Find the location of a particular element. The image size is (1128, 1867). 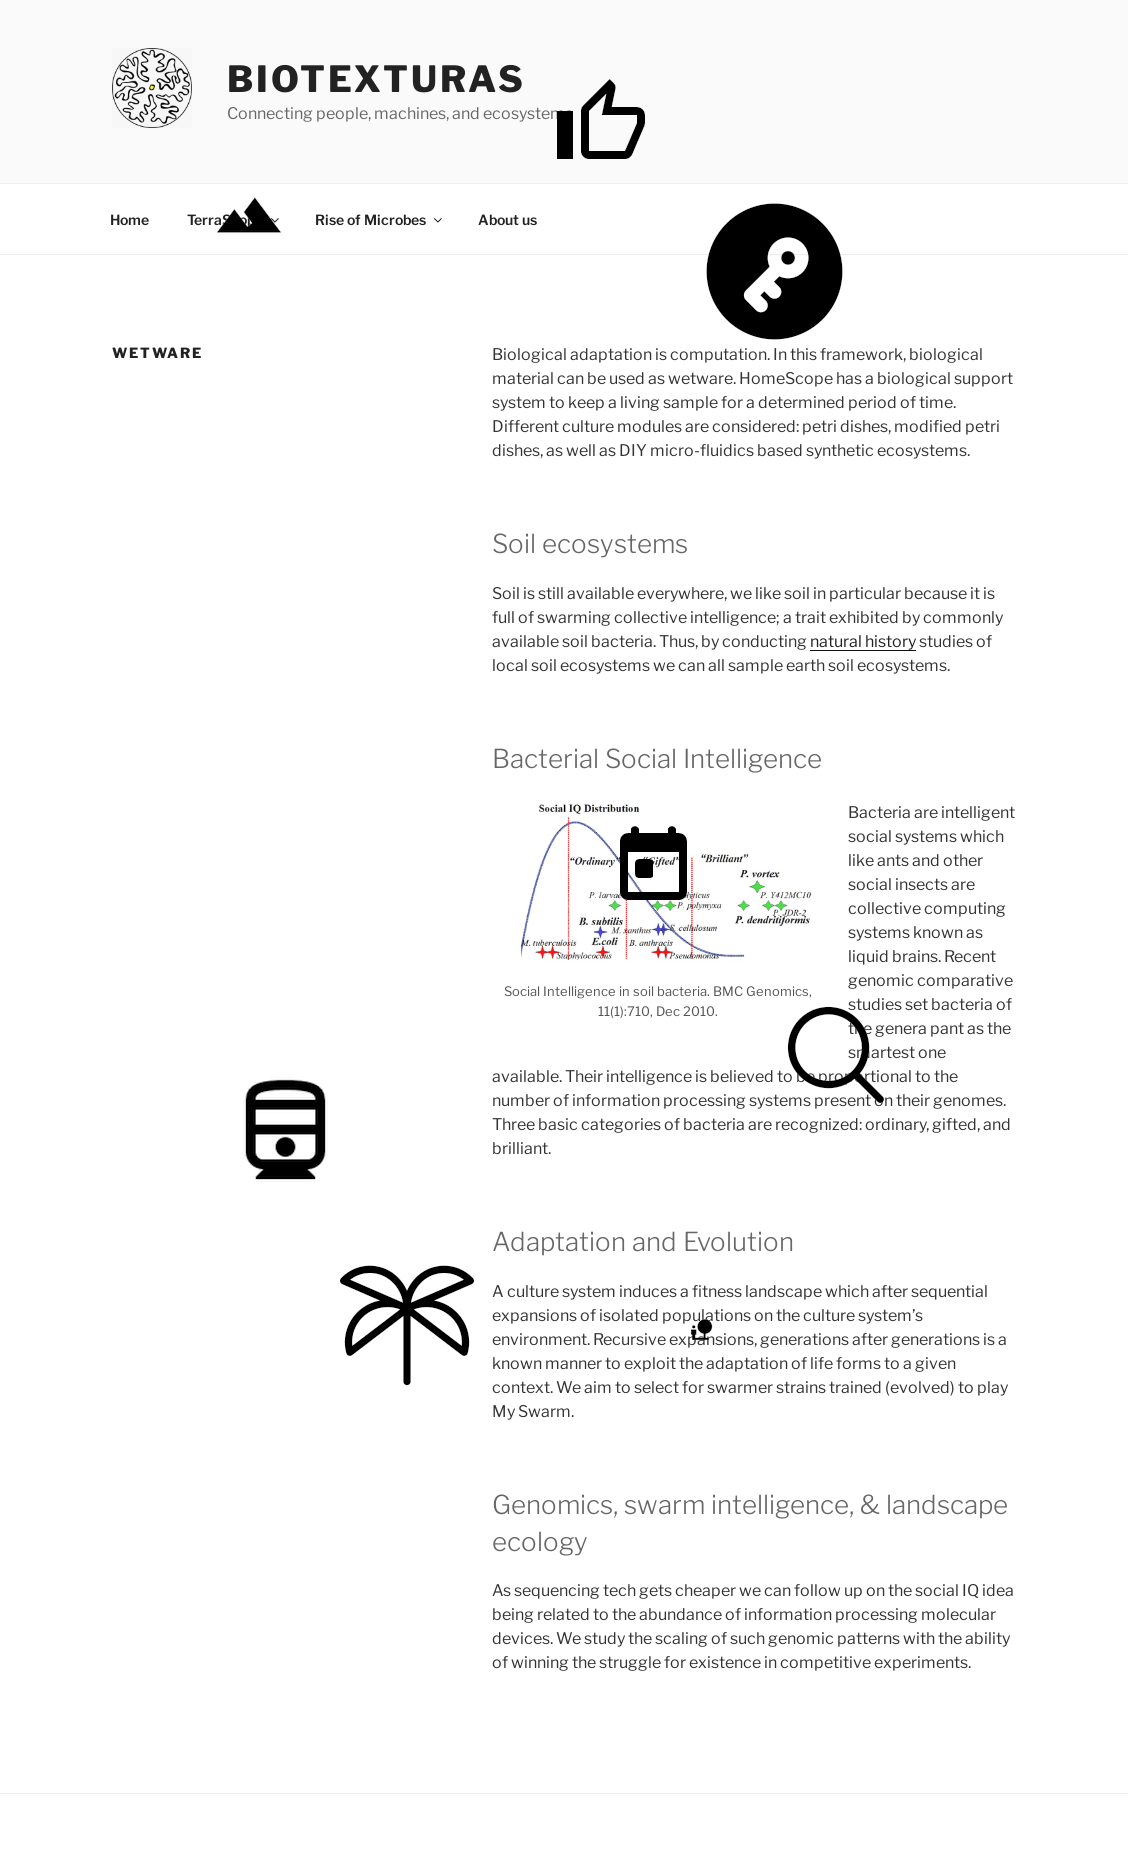

access security or authentication settings is located at coordinates (774, 271).